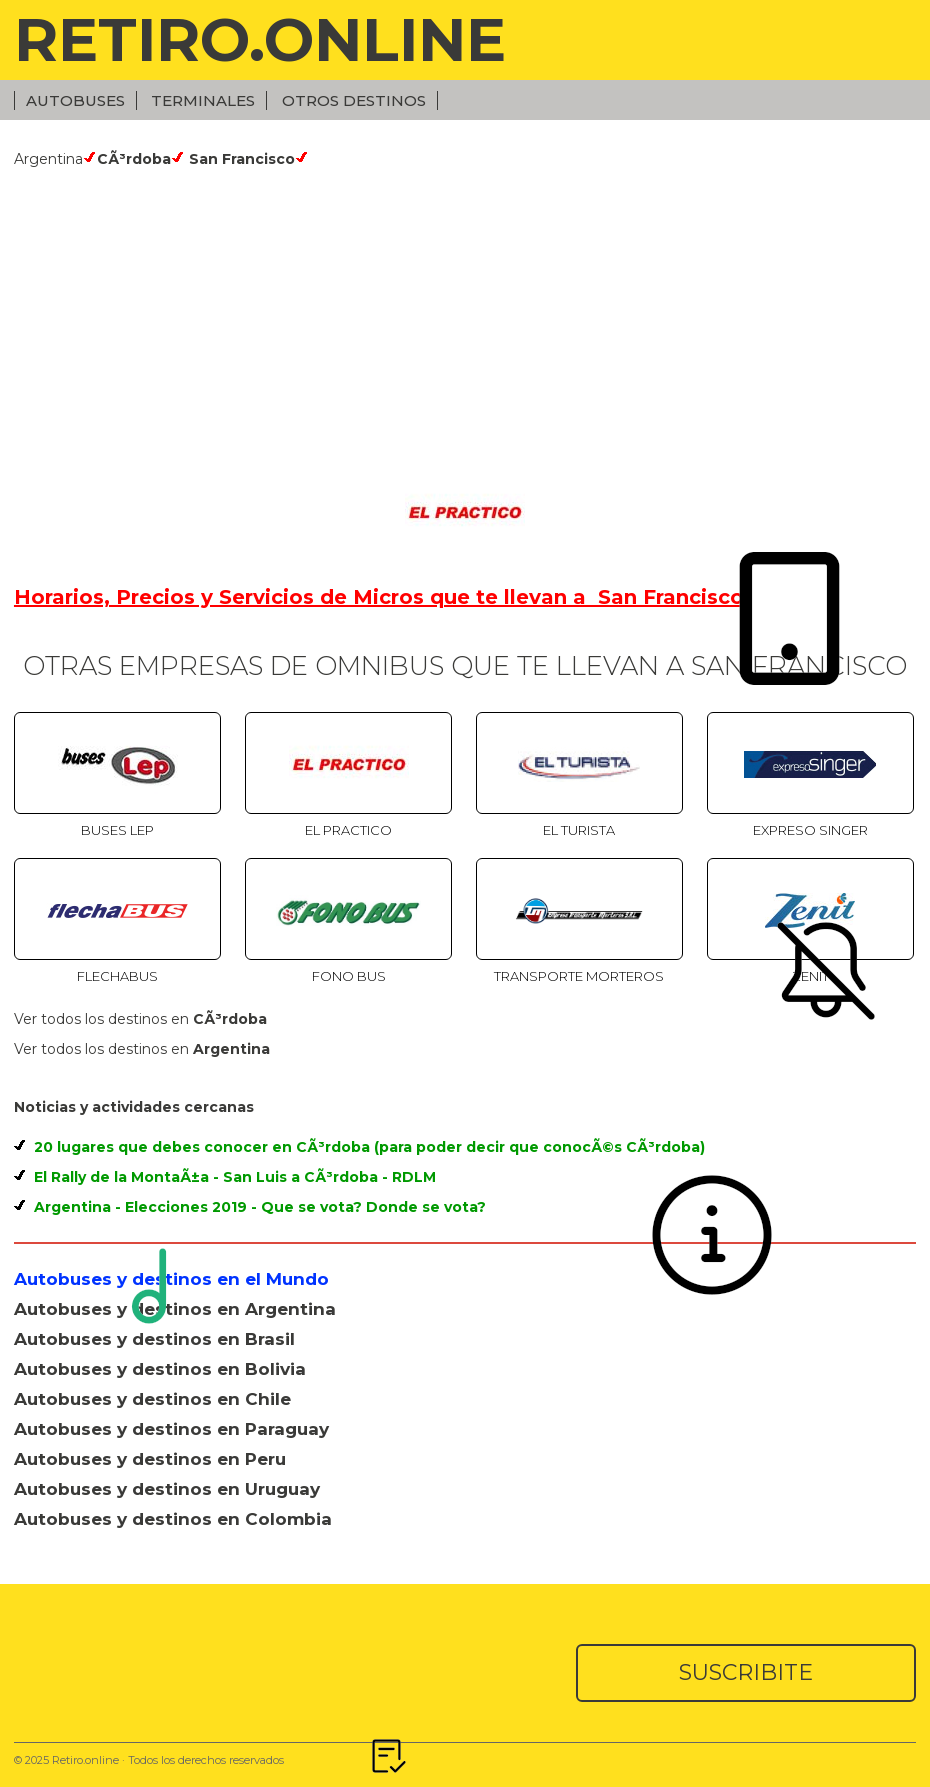  What do you see at coordinates (389, 1756) in the screenshot?
I see `view or manage your task checklist` at bounding box center [389, 1756].